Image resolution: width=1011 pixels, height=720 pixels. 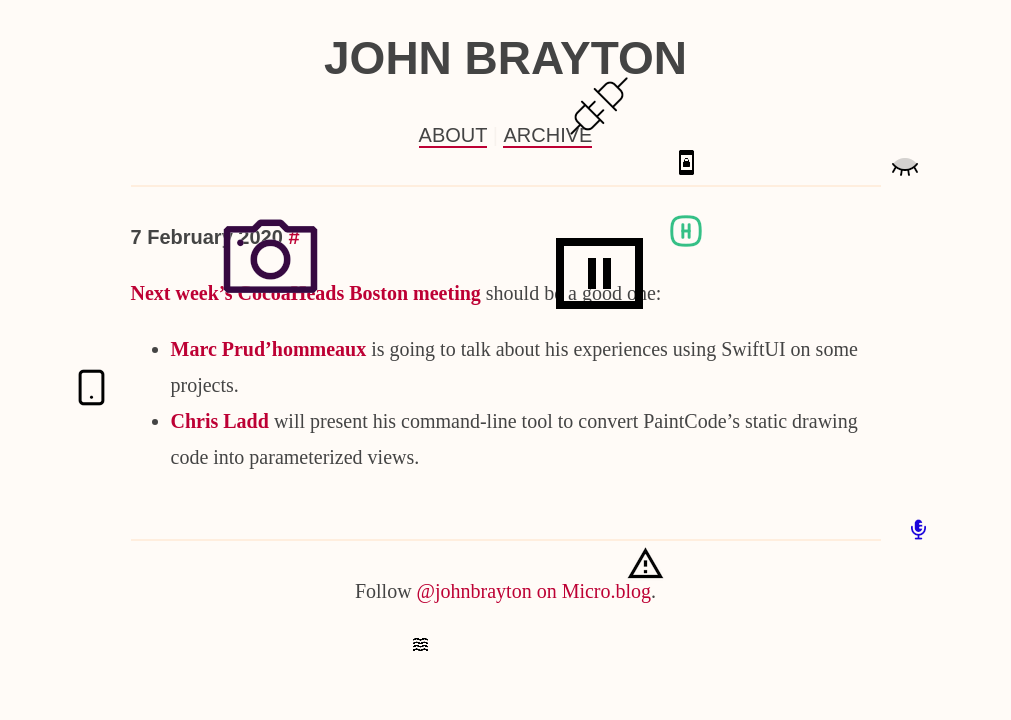 I want to click on access hospital or medical services, so click(x=686, y=231).